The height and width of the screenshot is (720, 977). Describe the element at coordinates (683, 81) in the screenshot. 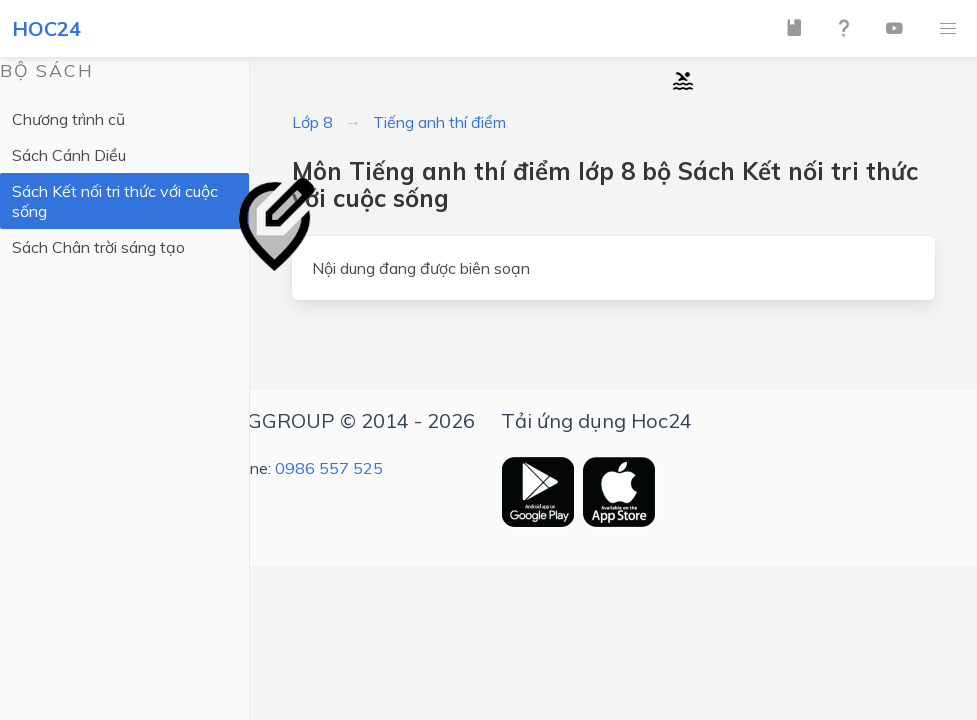

I see `view pool or swimming amenities` at that location.